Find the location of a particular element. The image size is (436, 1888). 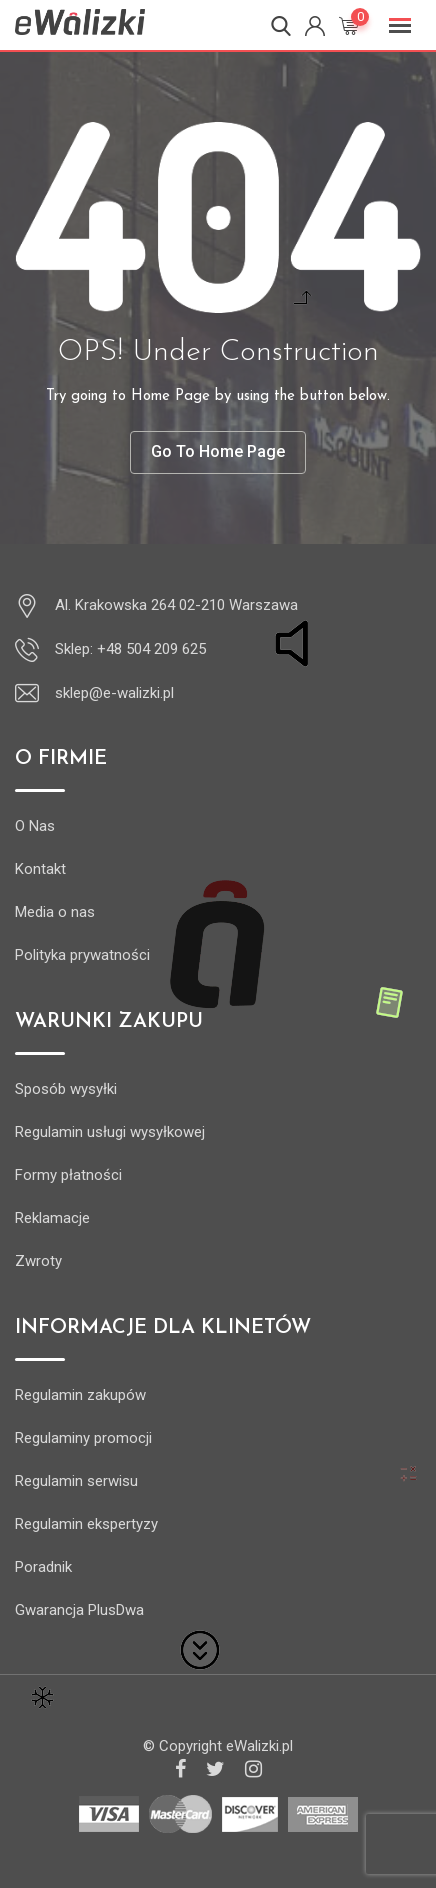

open calculator or math tools is located at coordinates (408, 1473).